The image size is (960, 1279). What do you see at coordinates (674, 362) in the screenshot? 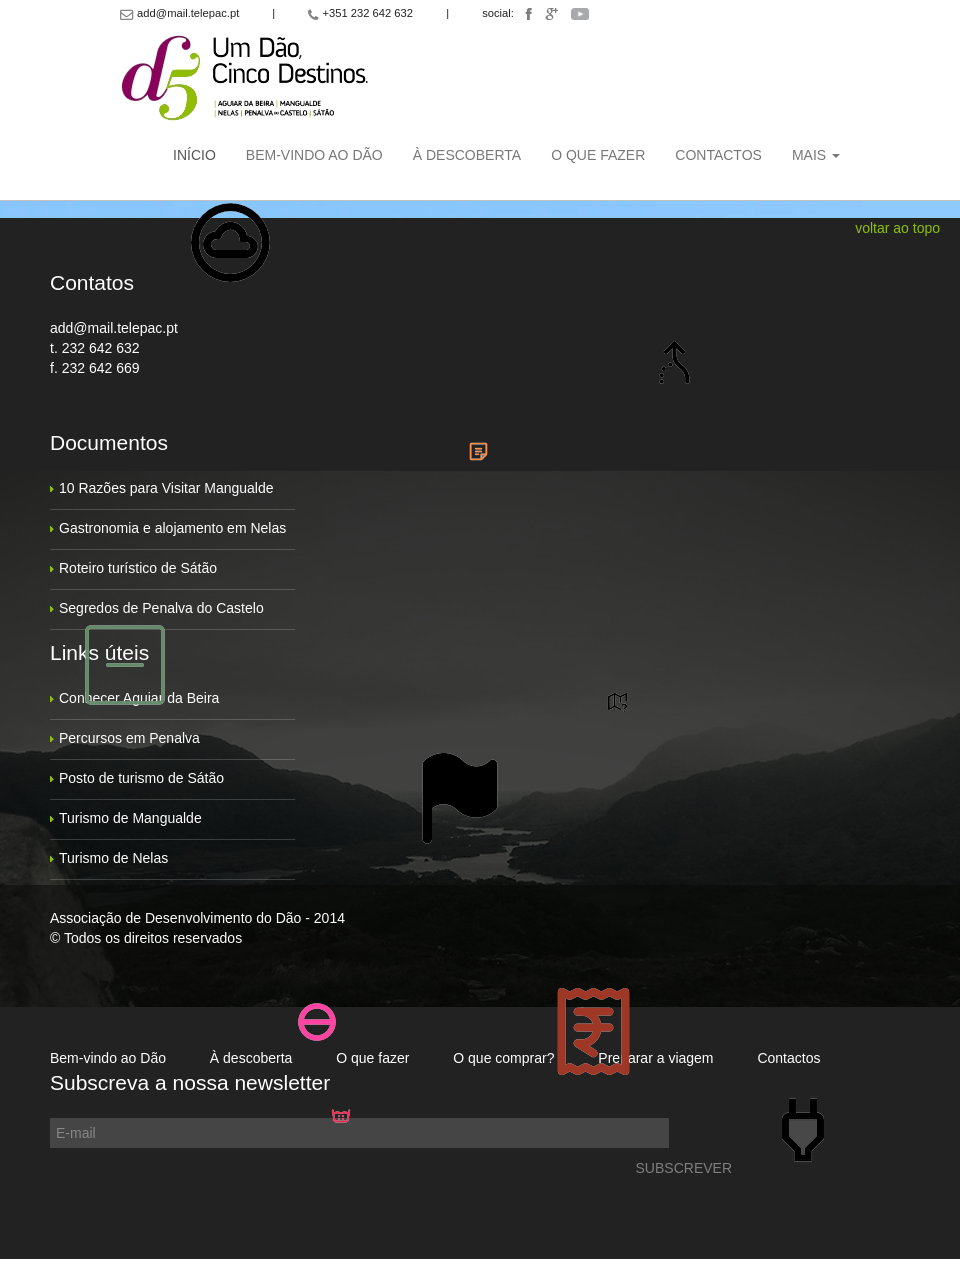
I see `merge content from right side` at bounding box center [674, 362].